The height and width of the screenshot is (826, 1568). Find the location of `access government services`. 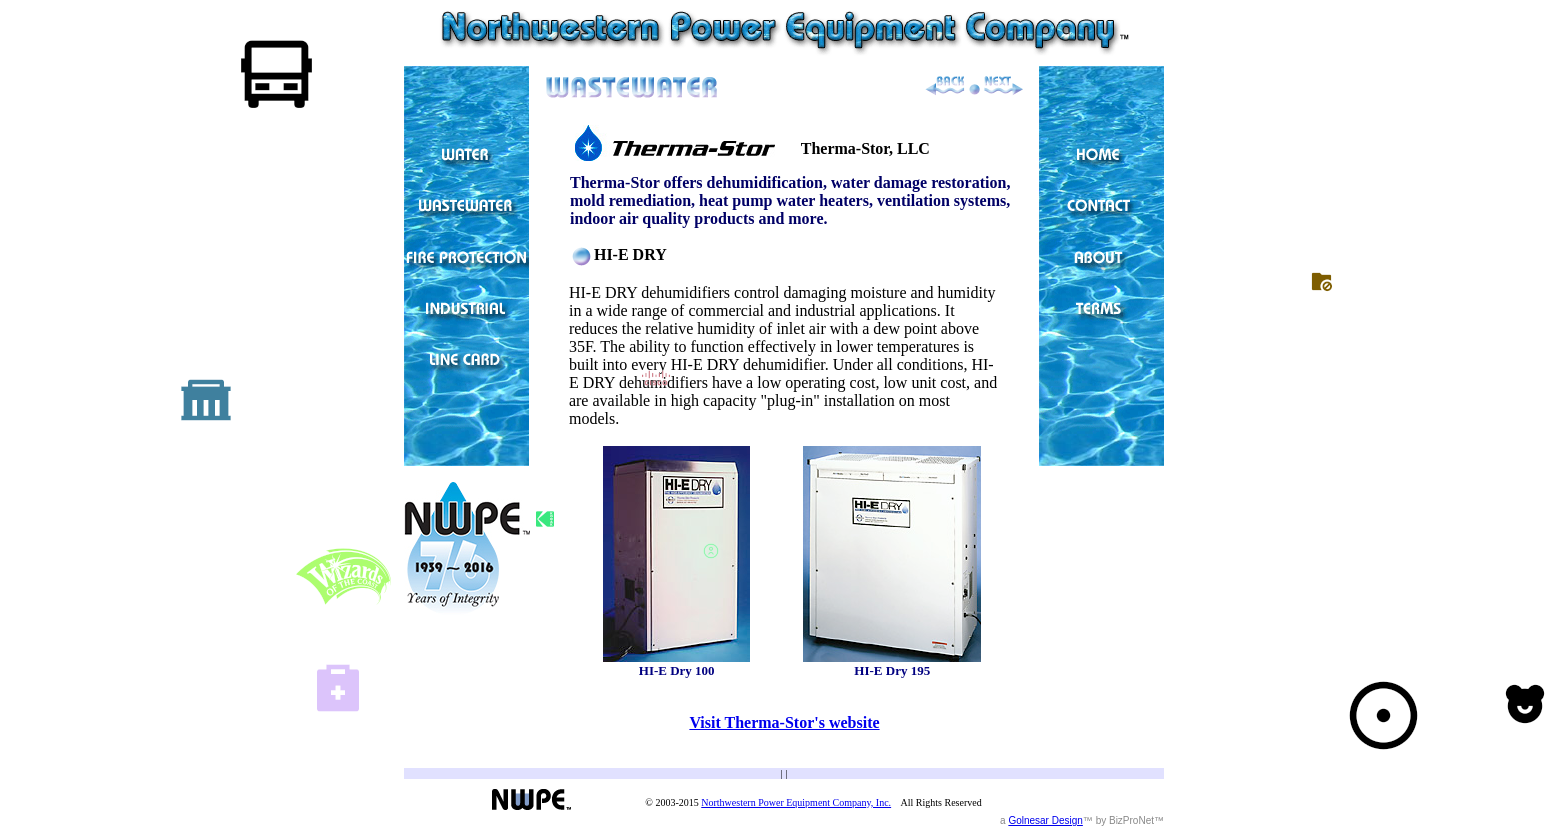

access government services is located at coordinates (206, 400).